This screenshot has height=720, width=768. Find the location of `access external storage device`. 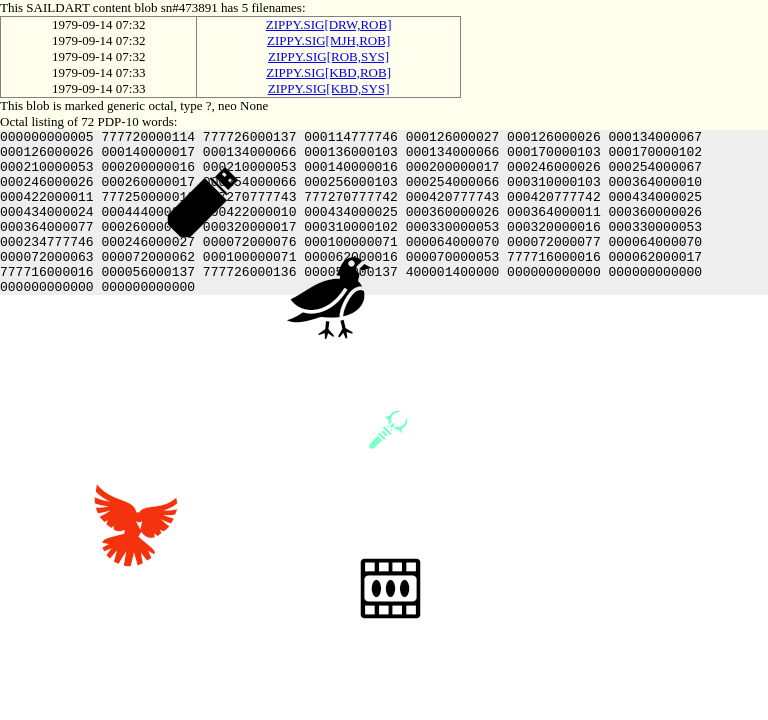

access external storage device is located at coordinates (203, 201).